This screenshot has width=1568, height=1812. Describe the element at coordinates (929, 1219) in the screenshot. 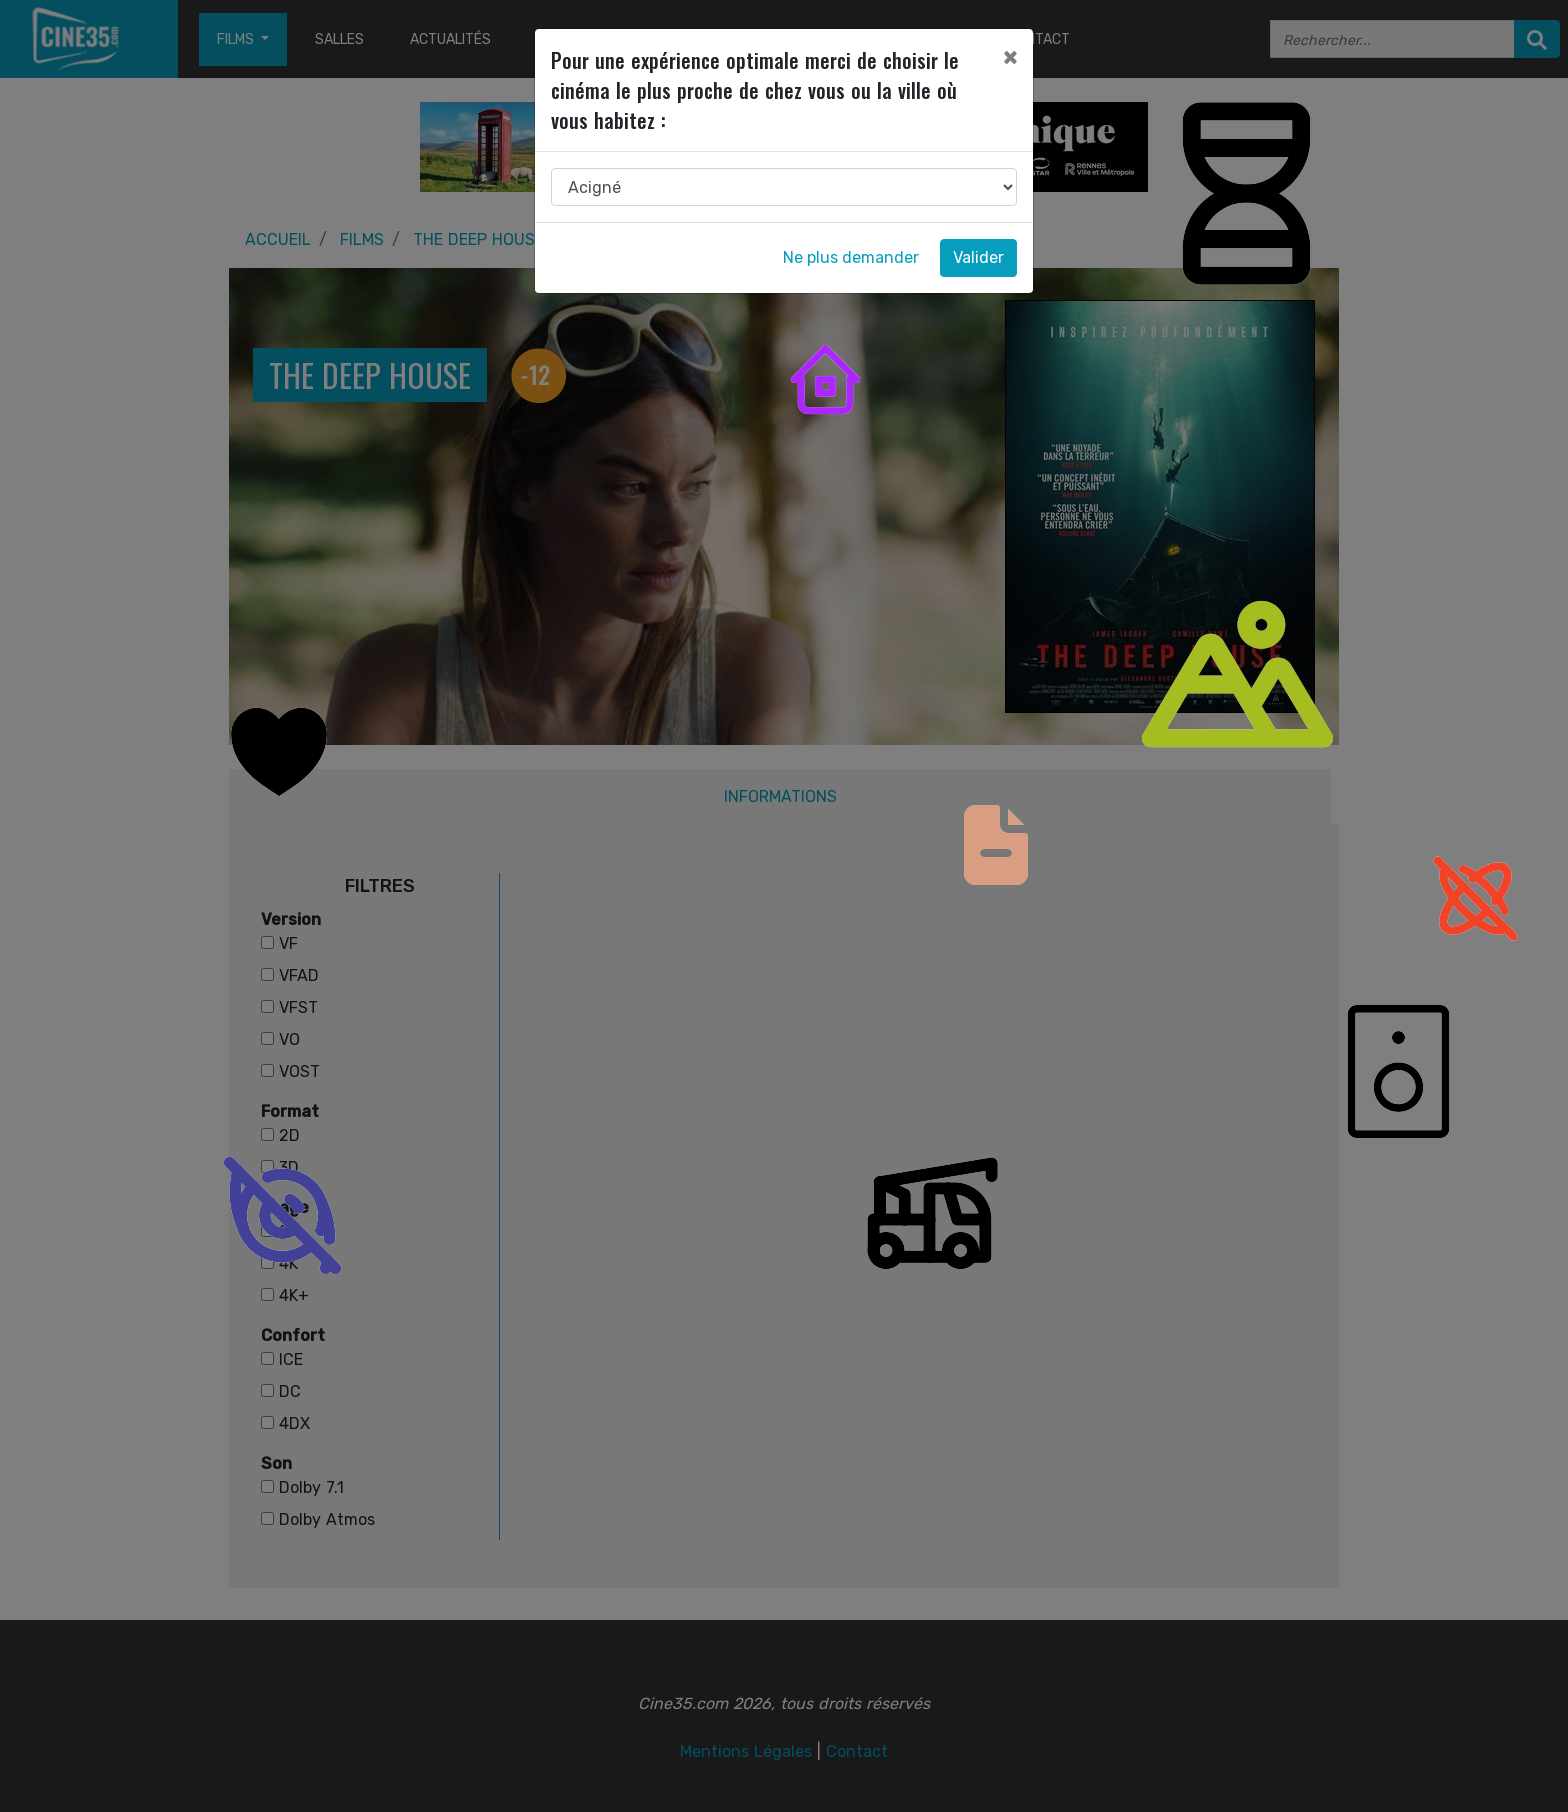

I see `request a tow truck service` at that location.